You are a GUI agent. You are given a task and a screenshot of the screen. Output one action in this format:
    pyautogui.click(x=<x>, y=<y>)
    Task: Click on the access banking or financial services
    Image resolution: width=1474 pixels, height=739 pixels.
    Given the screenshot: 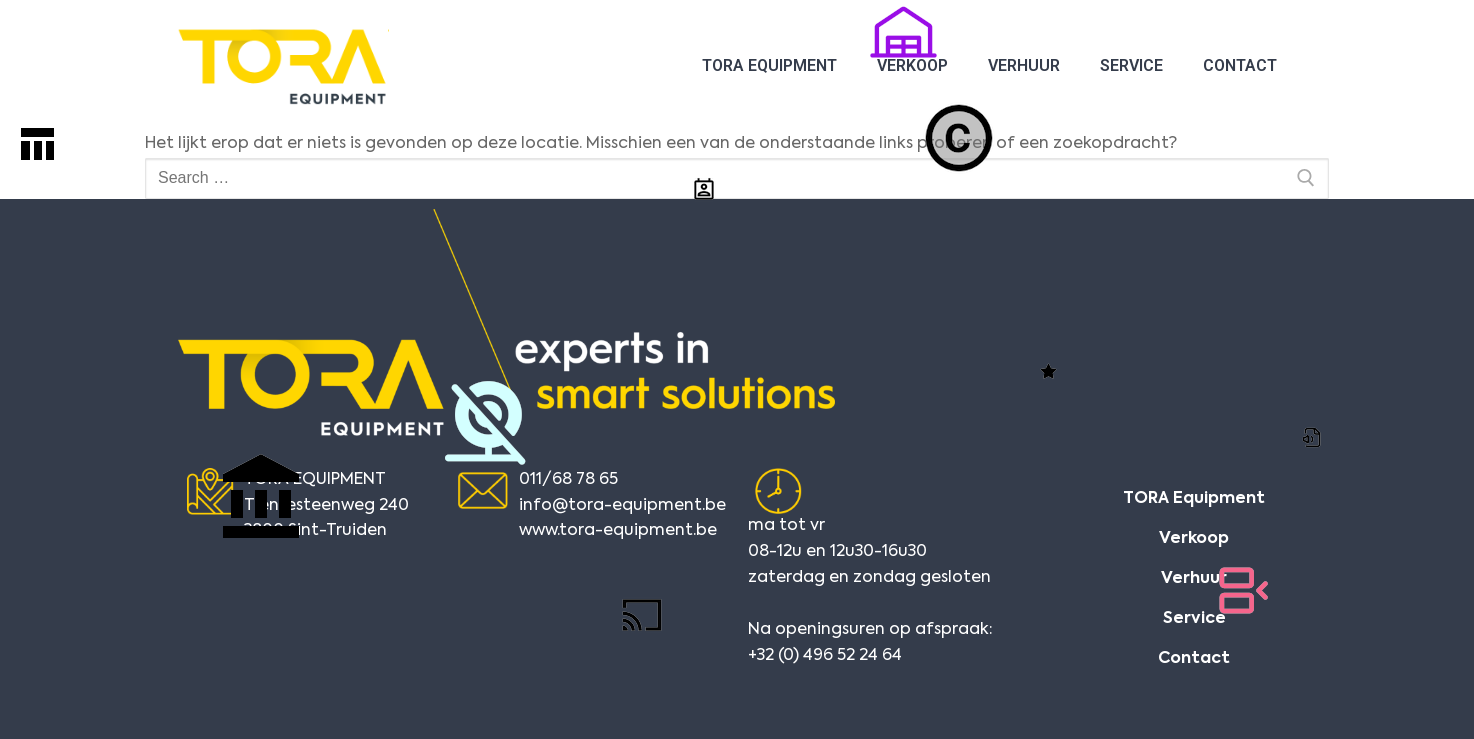 What is the action you would take?
    pyautogui.click(x=263, y=498)
    